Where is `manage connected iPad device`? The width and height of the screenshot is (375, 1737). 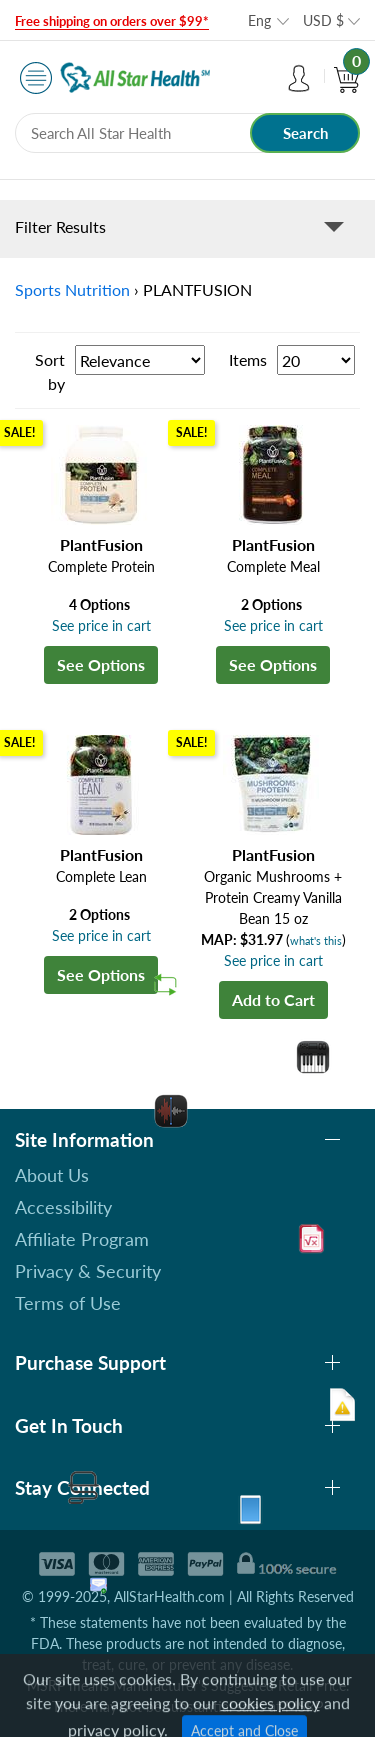
manage connected iPad device is located at coordinates (250, 1509).